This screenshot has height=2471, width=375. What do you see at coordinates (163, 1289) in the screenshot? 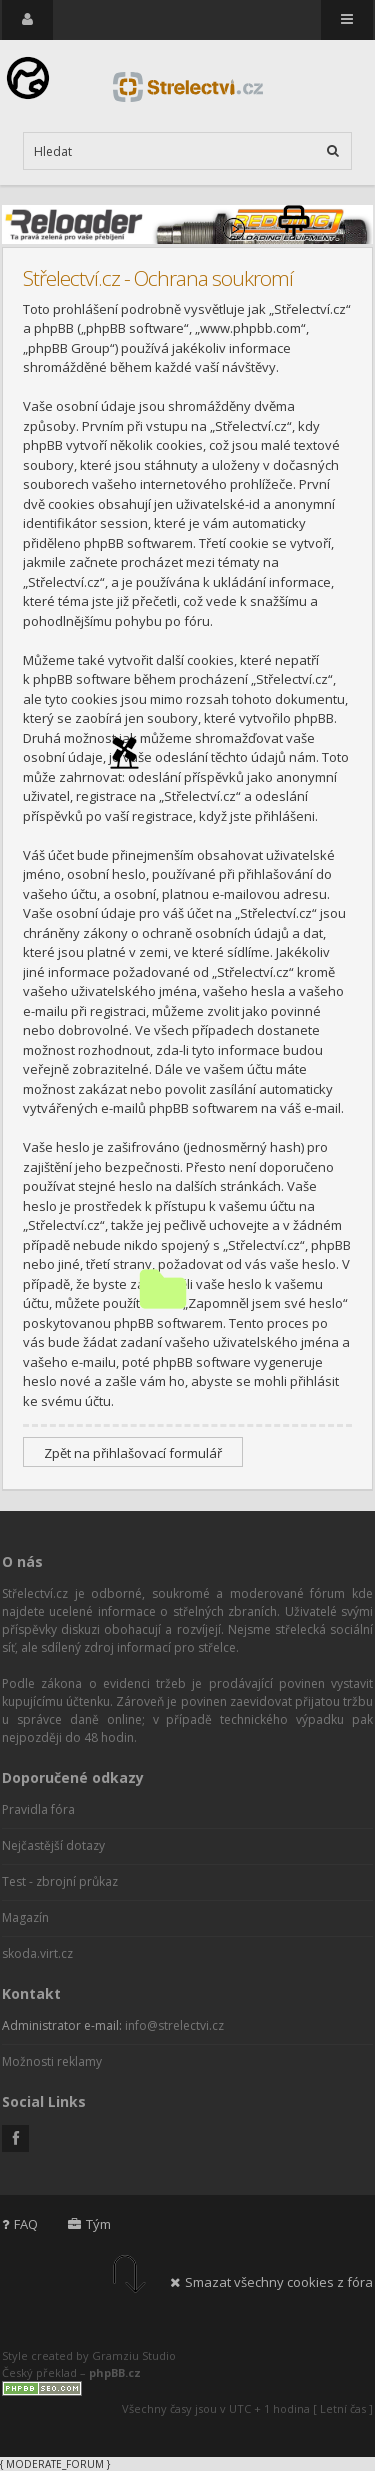
I see `open file folder` at bounding box center [163, 1289].